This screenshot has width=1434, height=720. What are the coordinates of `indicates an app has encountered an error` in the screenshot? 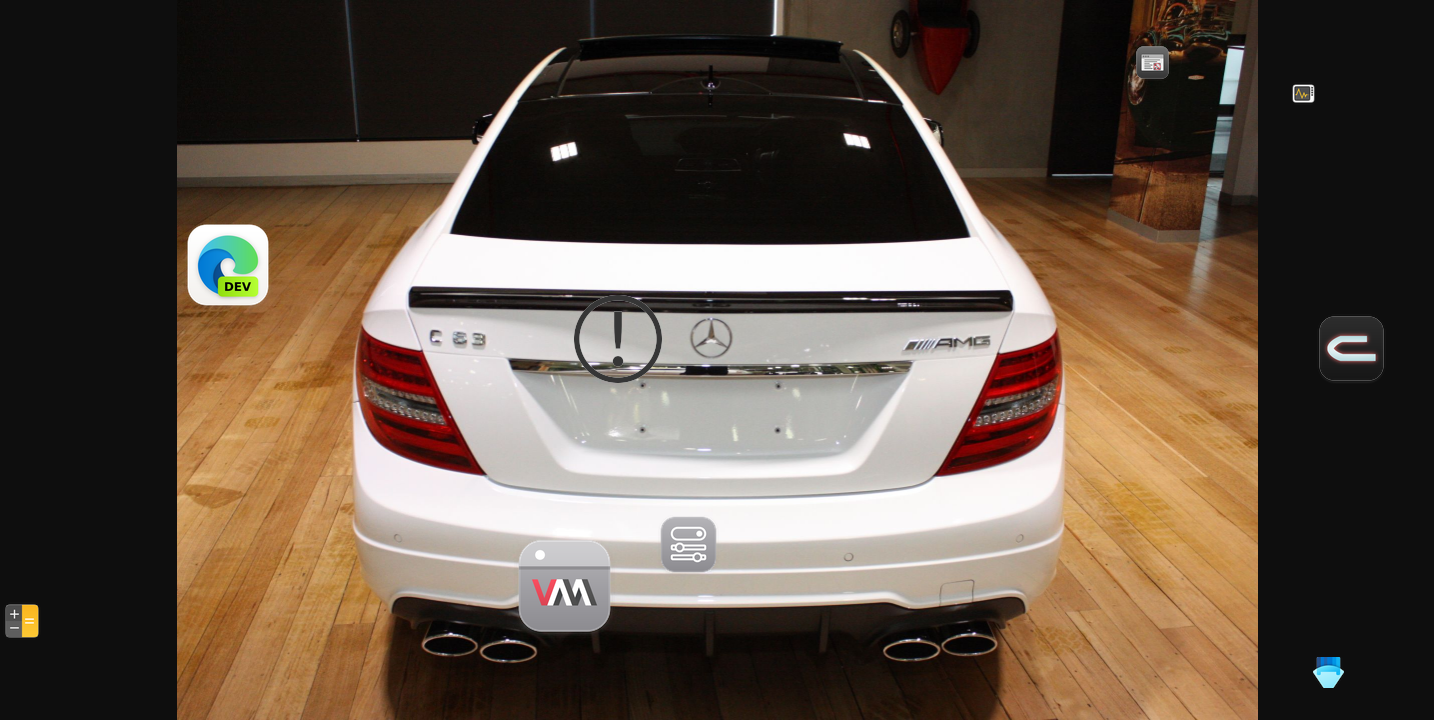 It's located at (618, 339).